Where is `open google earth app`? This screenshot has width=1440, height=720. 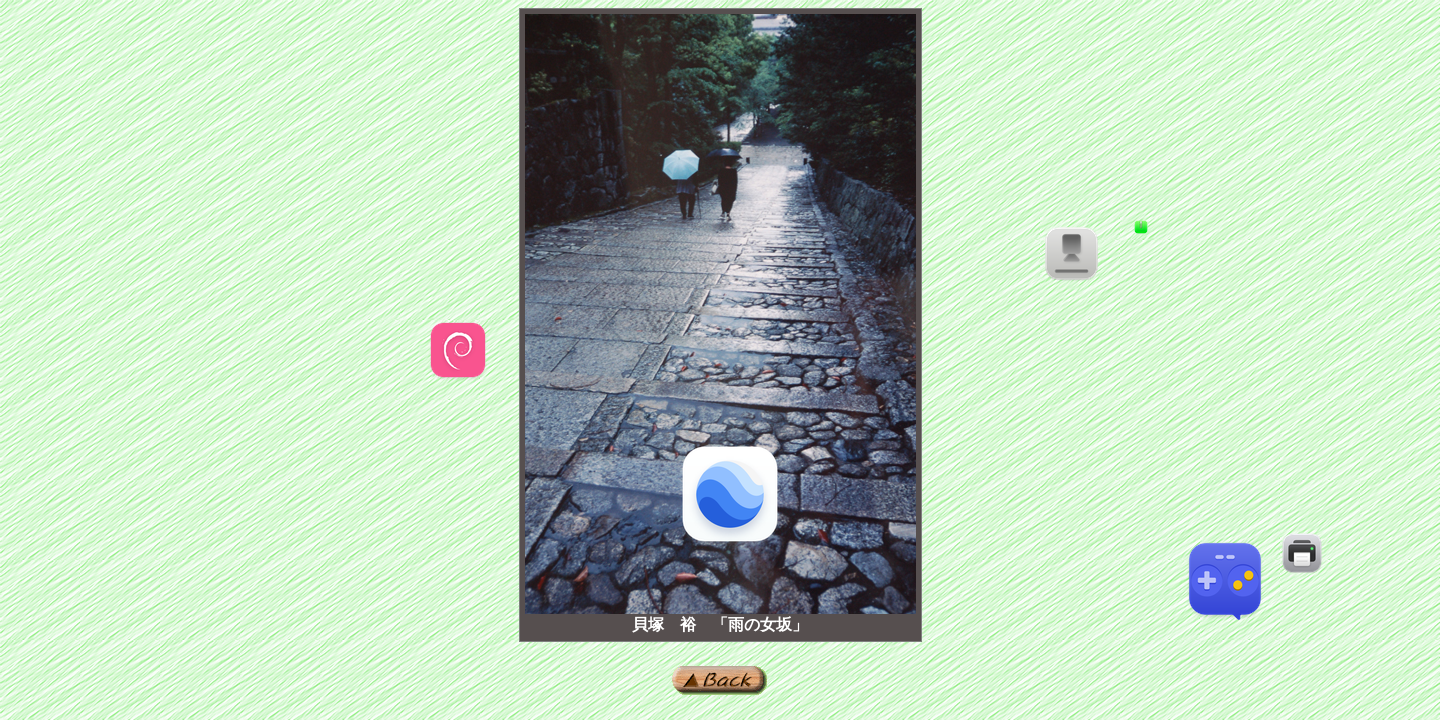 open google earth app is located at coordinates (730, 494).